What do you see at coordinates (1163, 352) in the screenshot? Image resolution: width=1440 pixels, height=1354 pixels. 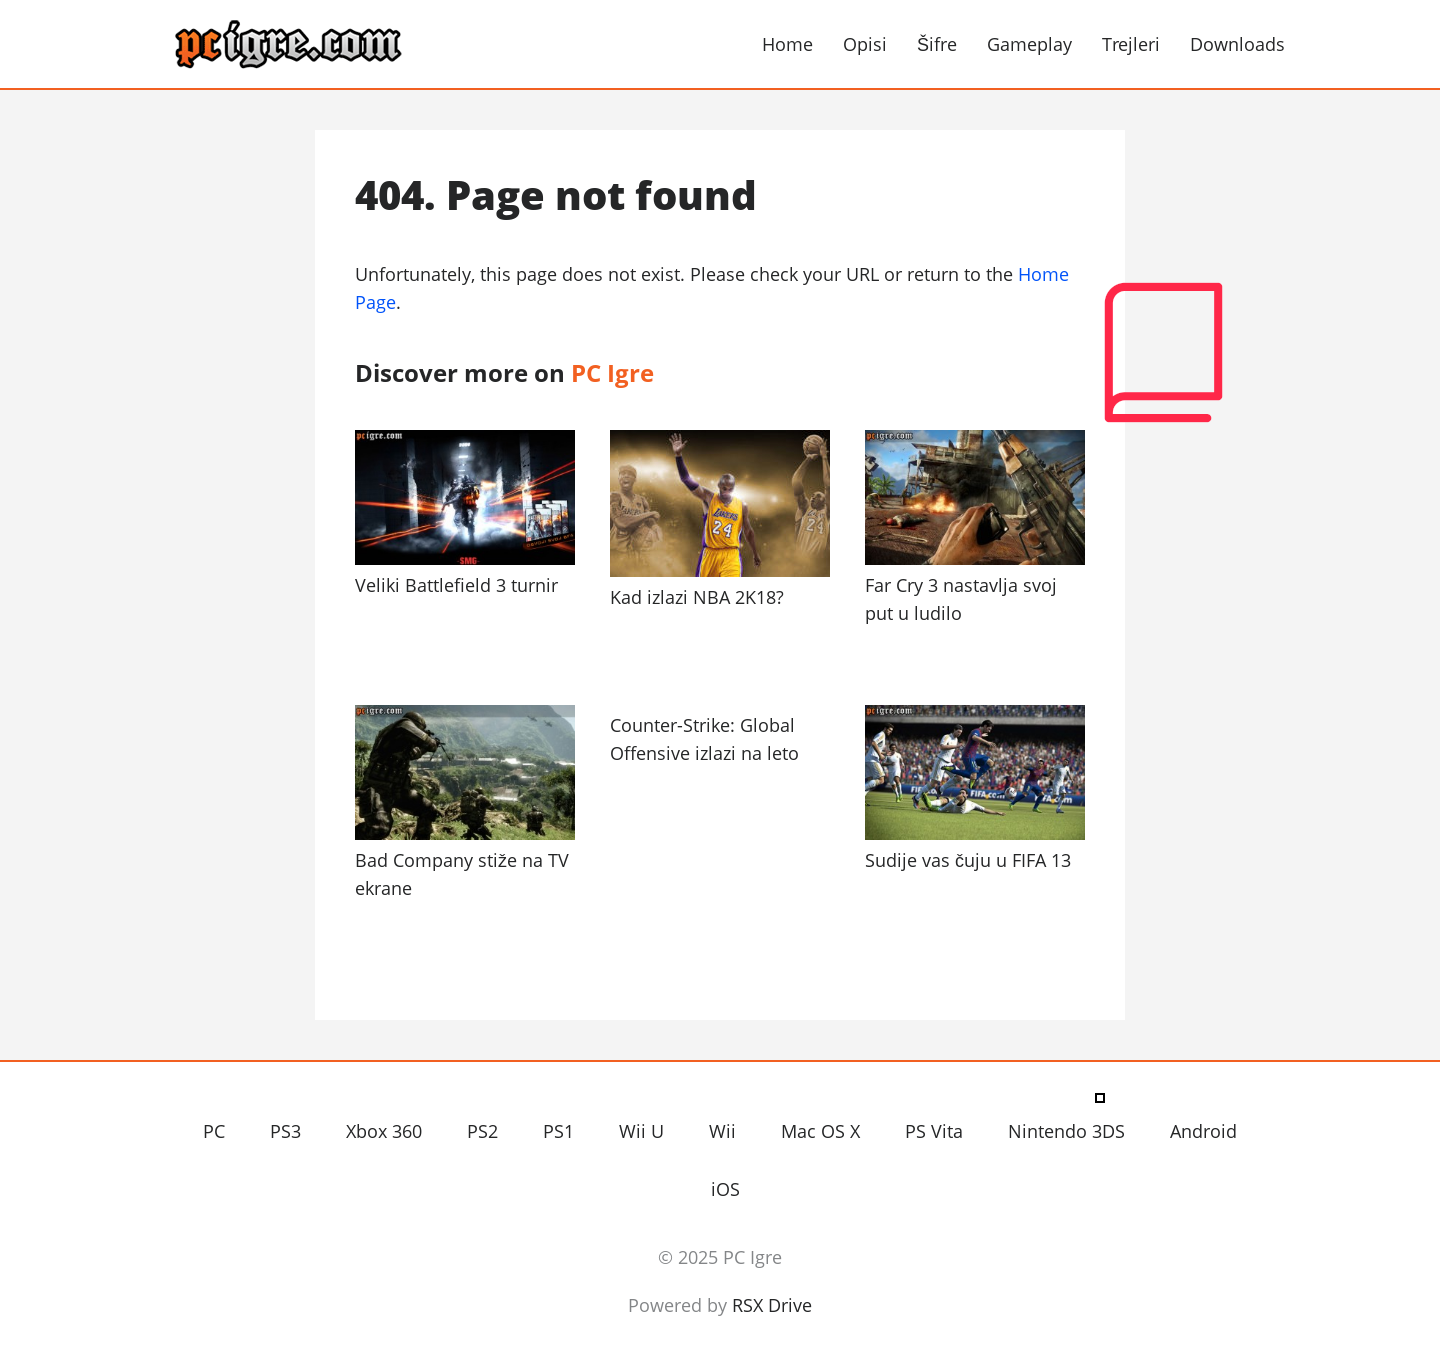 I see `open a book or reading view` at bounding box center [1163, 352].